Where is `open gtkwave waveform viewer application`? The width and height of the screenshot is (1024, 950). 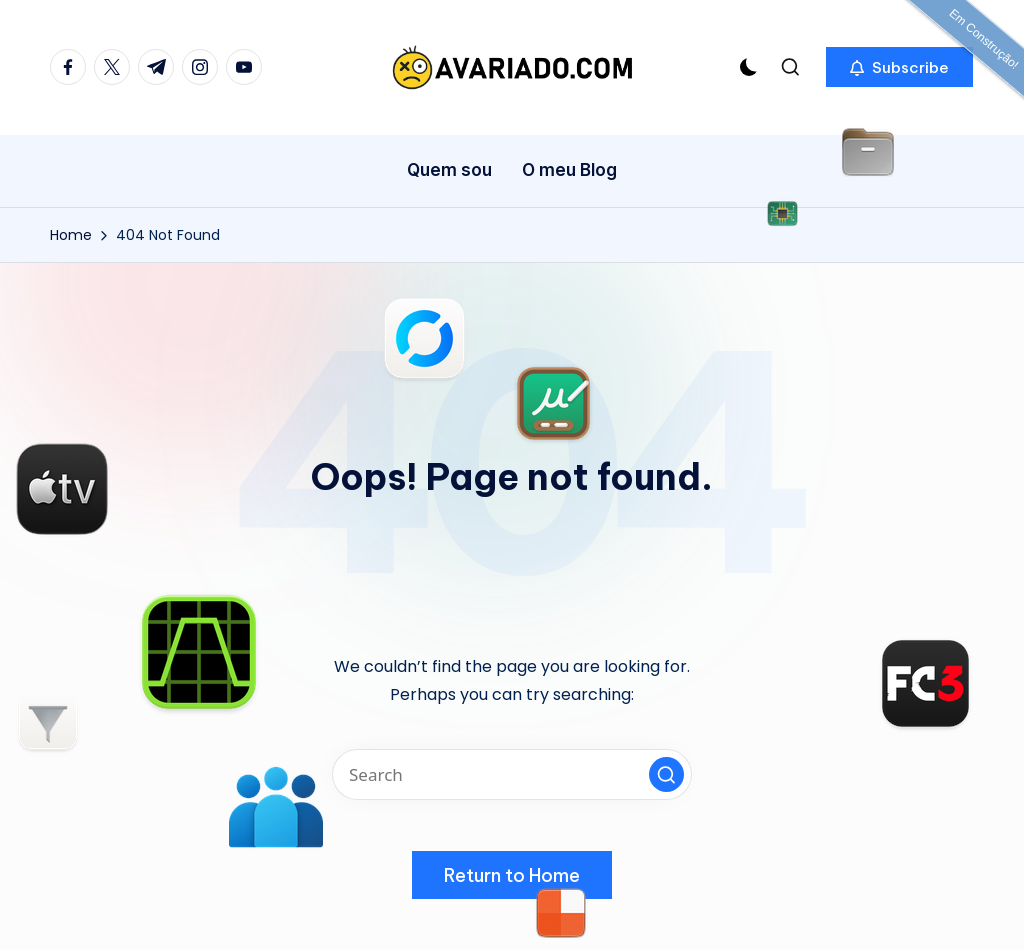 open gtkwave waveform viewer application is located at coordinates (199, 652).